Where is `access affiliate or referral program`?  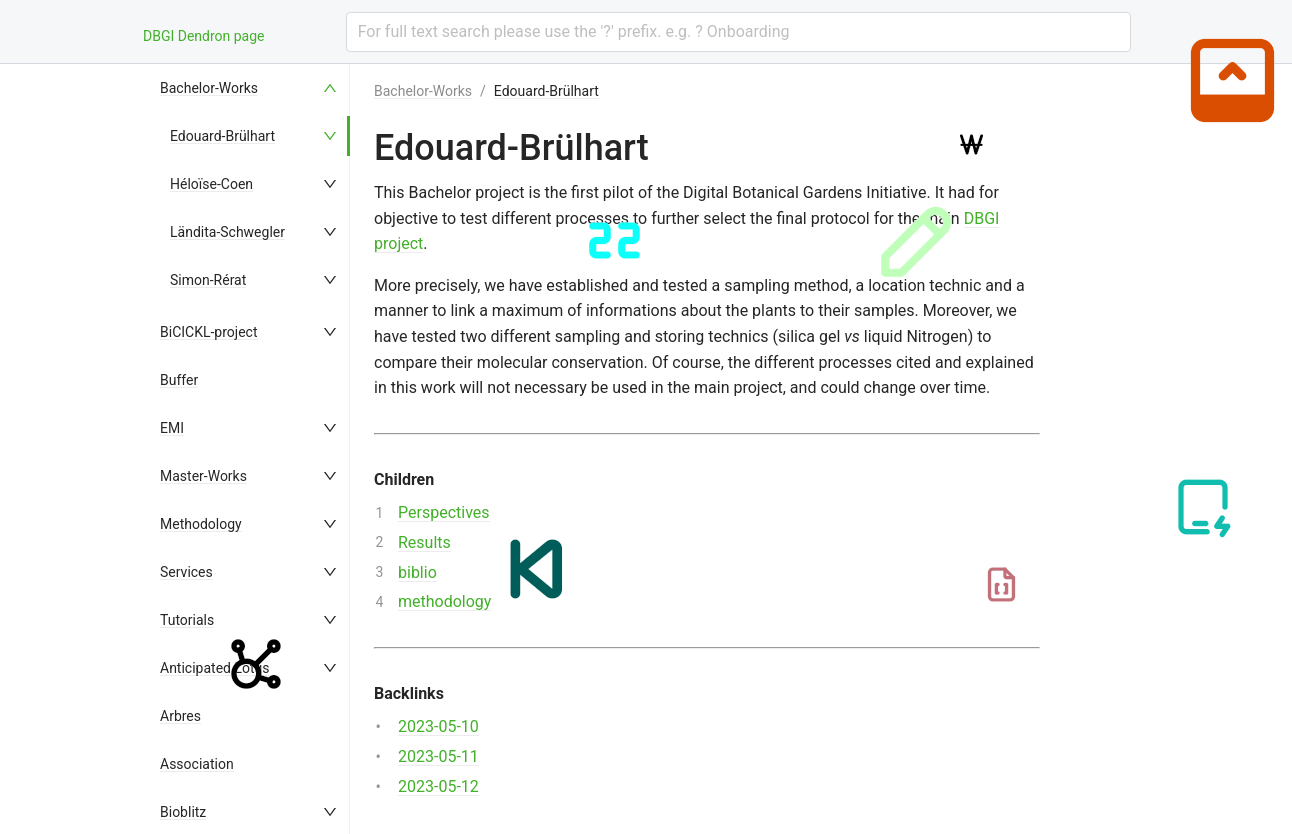 access affiliate or referral program is located at coordinates (256, 664).